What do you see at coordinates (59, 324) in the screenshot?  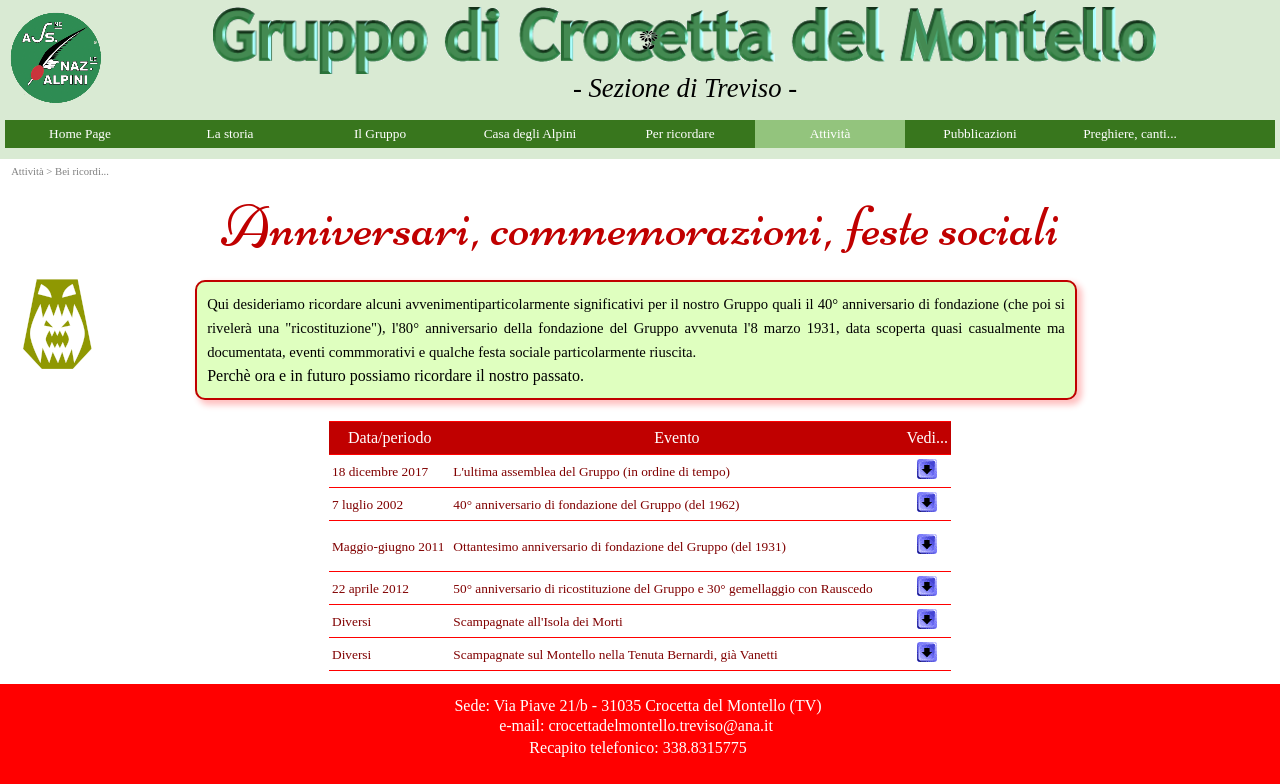 I see `select swallow as your creature or avatar` at bounding box center [59, 324].